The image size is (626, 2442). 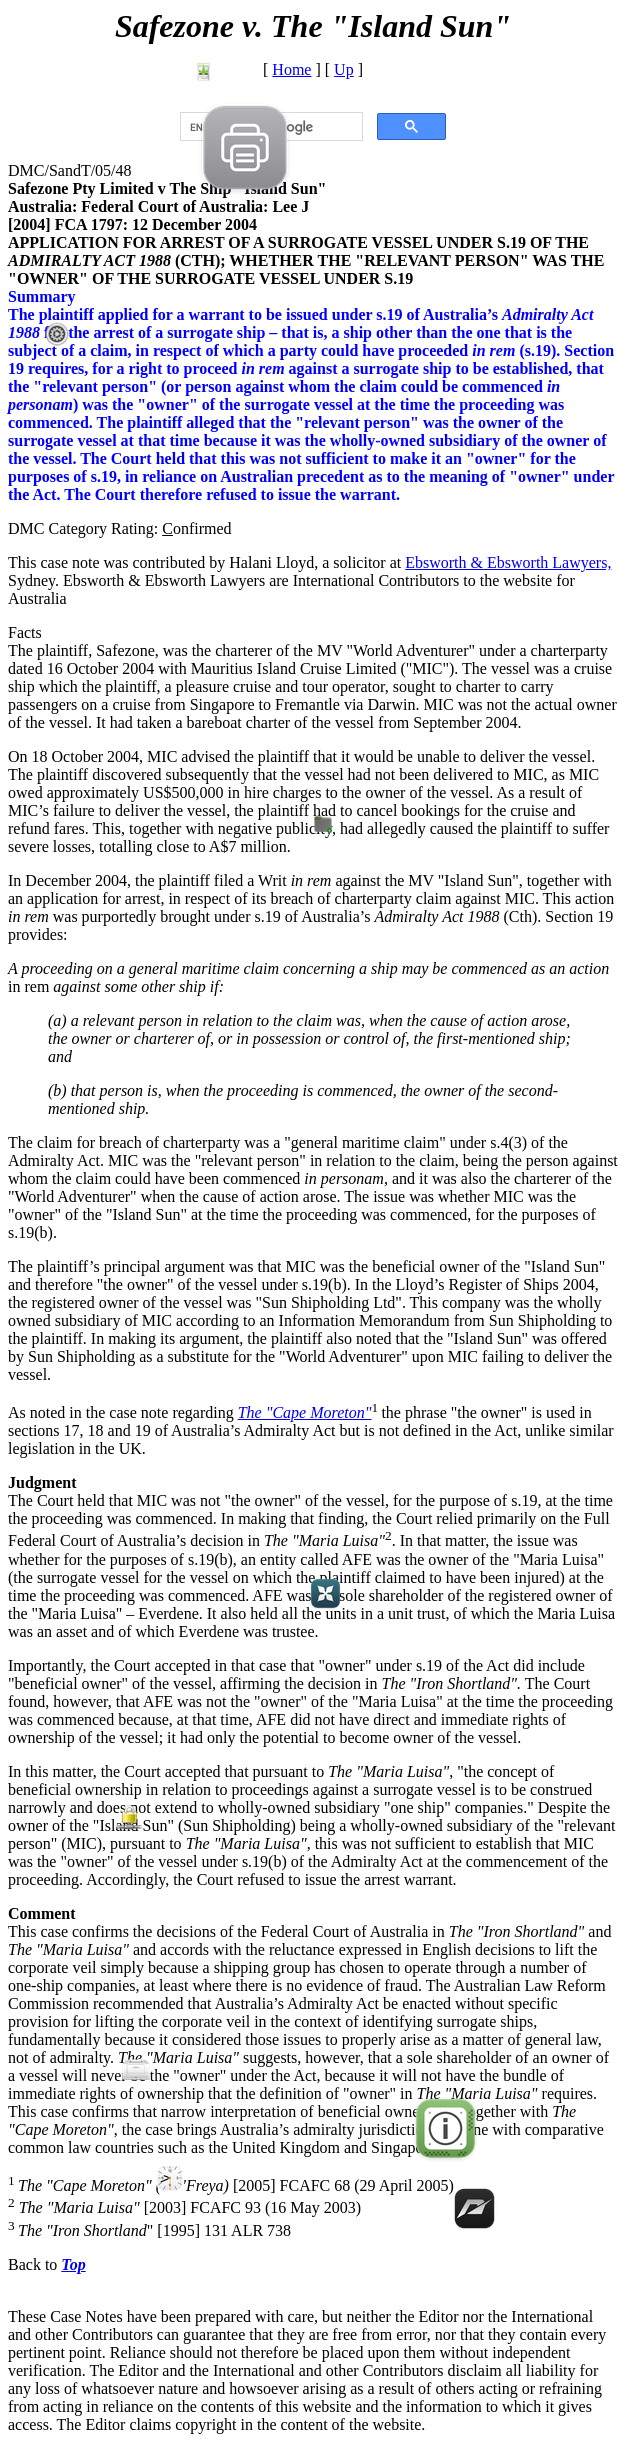 I want to click on access printer settings, so click(x=136, y=2070).